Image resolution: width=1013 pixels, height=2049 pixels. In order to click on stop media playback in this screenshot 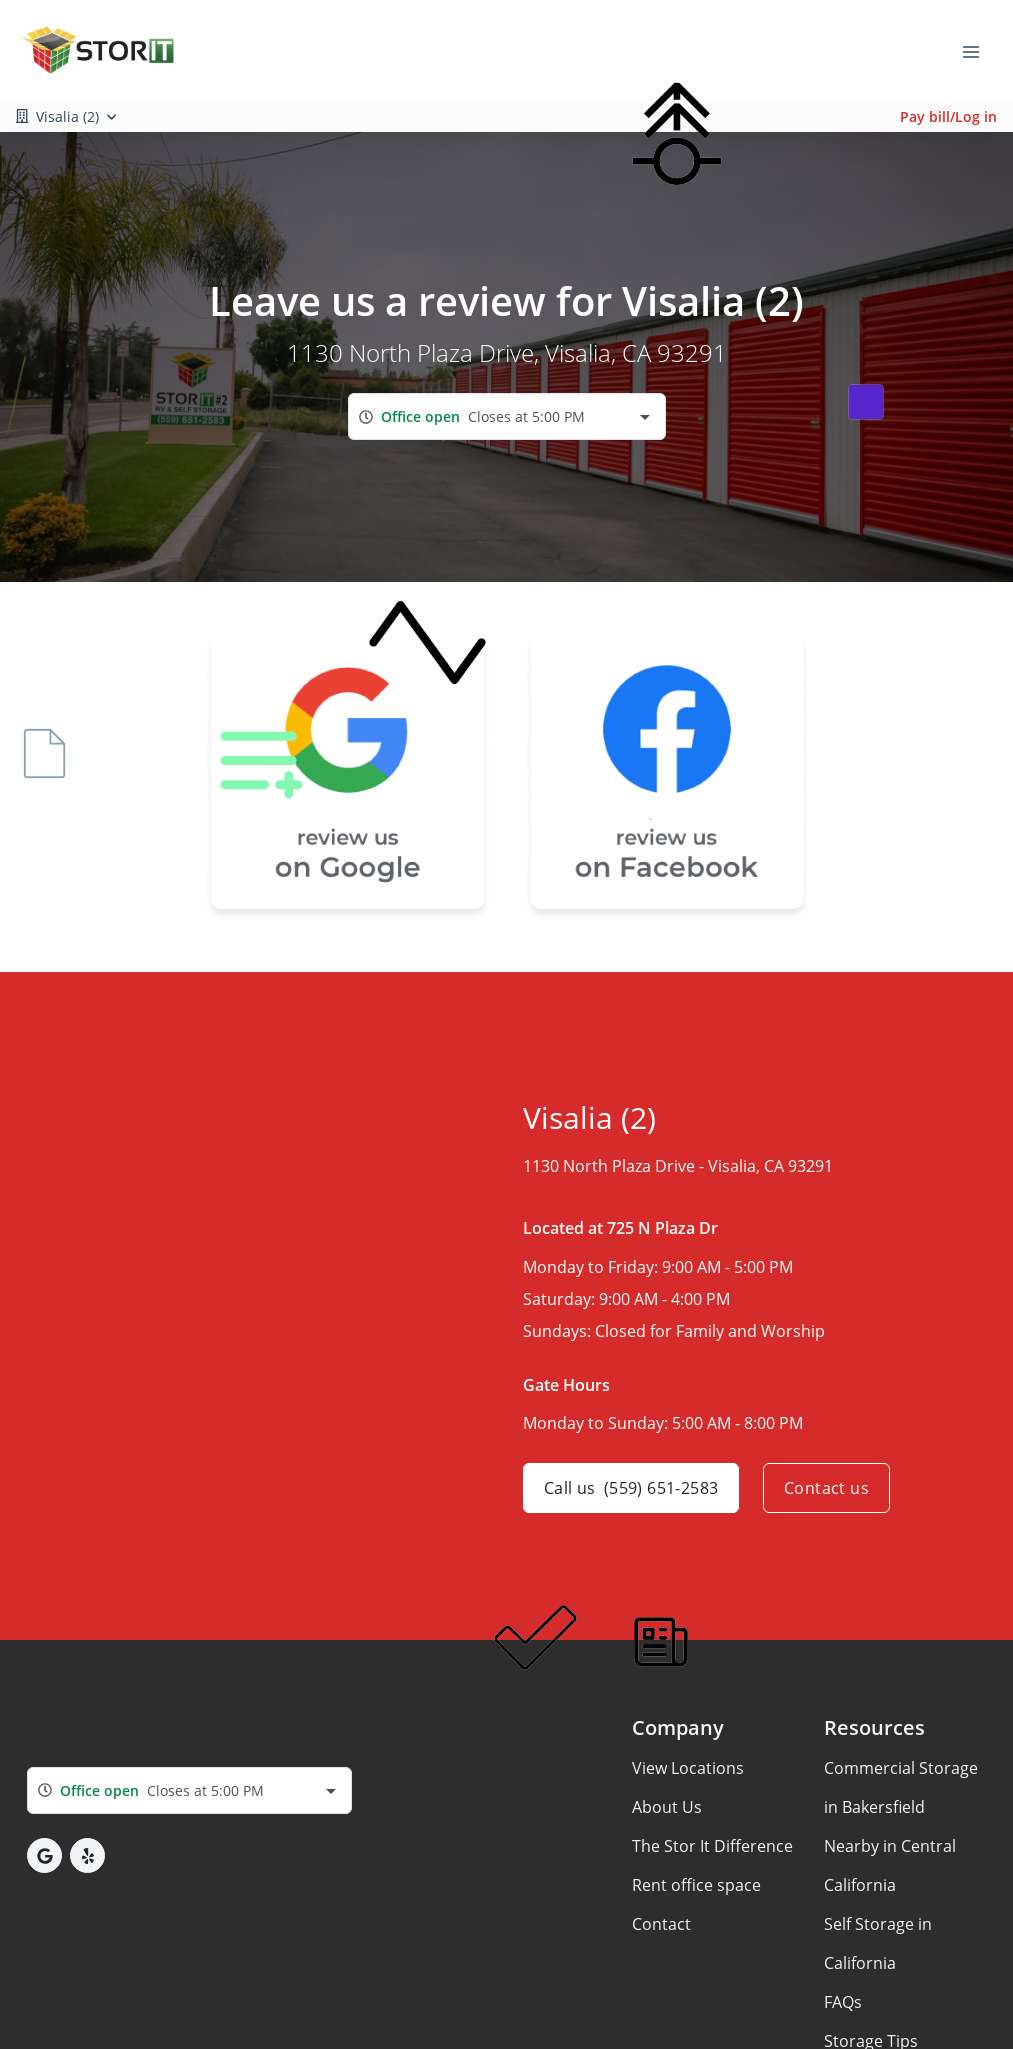, I will do `click(866, 402)`.